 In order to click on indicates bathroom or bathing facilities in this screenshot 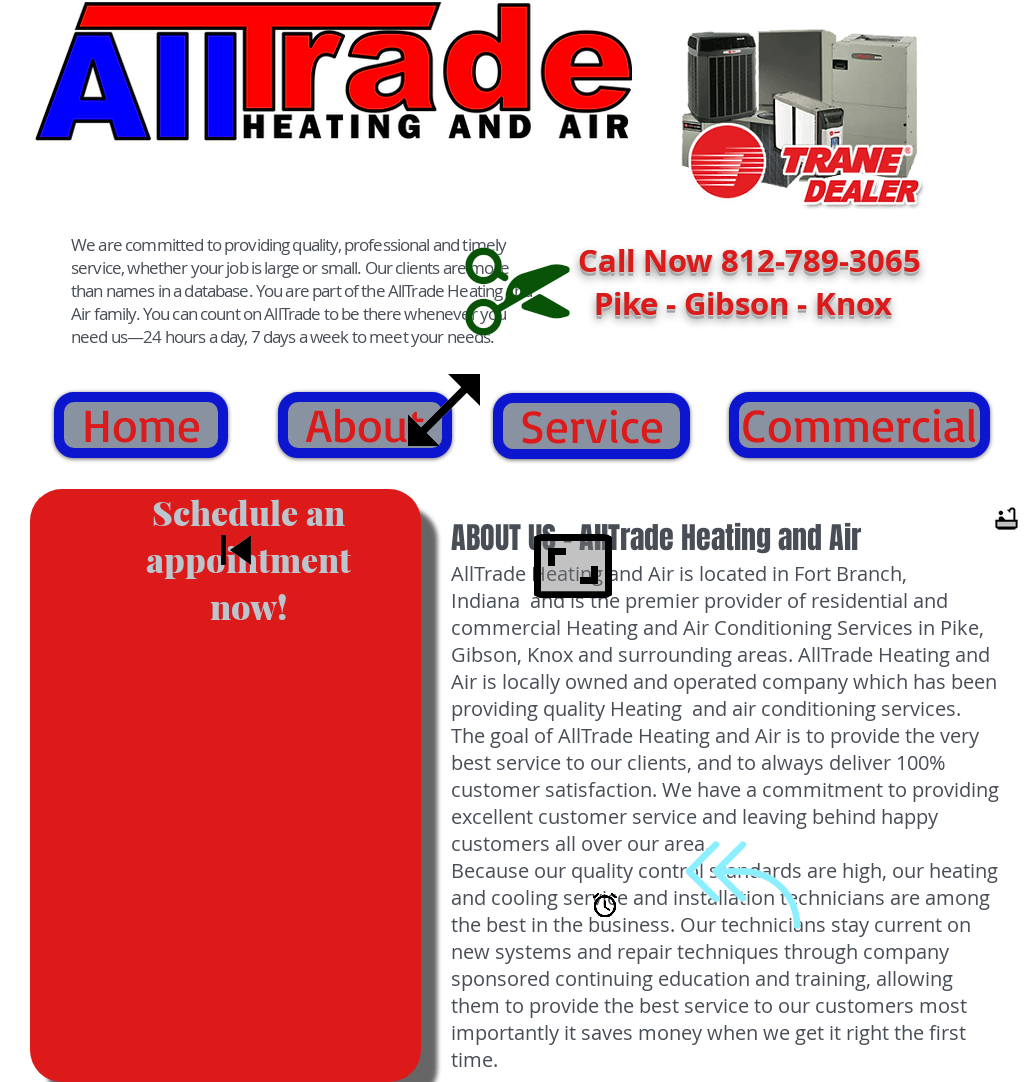, I will do `click(1006, 518)`.